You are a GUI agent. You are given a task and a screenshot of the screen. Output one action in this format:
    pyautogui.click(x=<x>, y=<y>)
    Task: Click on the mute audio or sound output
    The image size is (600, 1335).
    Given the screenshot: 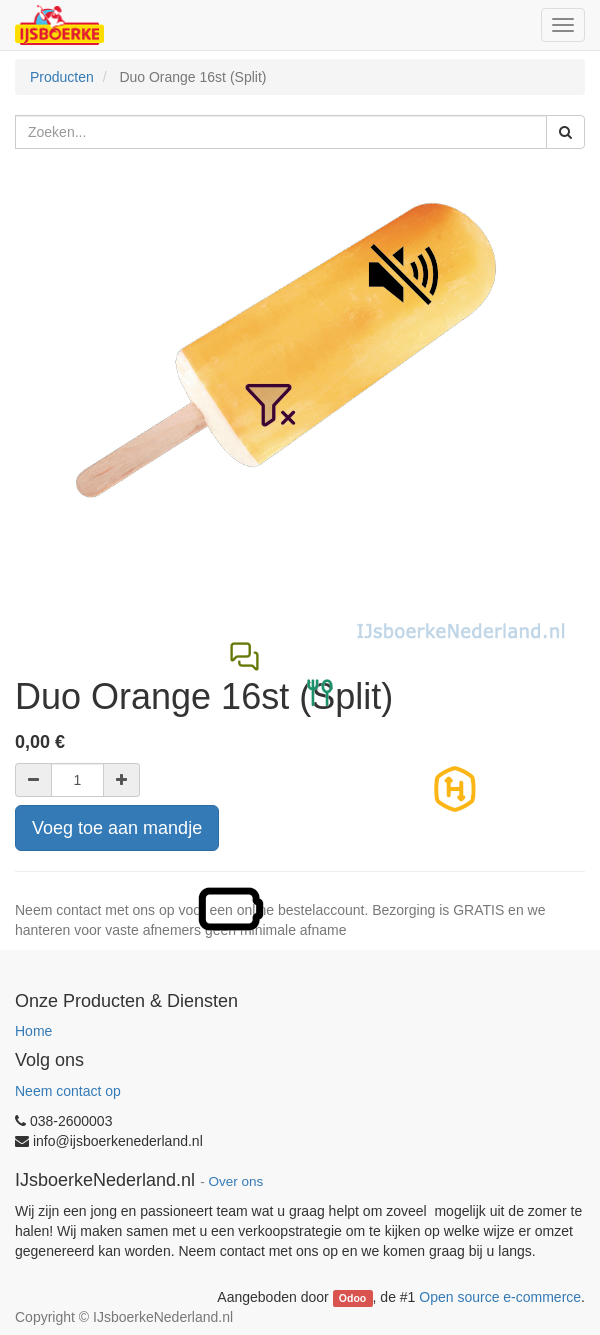 What is the action you would take?
    pyautogui.click(x=403, y=274)
    